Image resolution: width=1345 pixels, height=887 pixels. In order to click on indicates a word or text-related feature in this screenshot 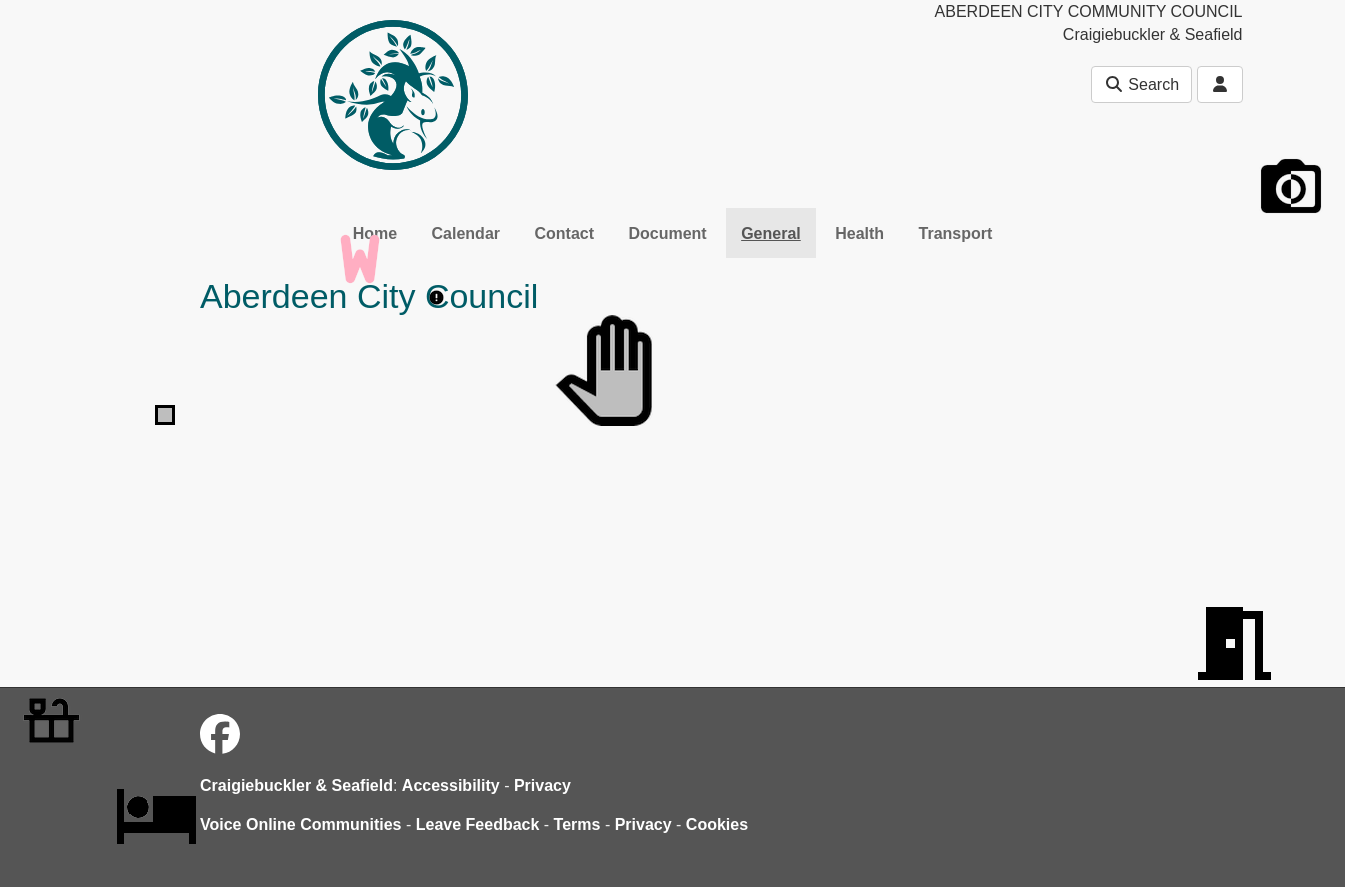, I will do `click(360, 259)`.